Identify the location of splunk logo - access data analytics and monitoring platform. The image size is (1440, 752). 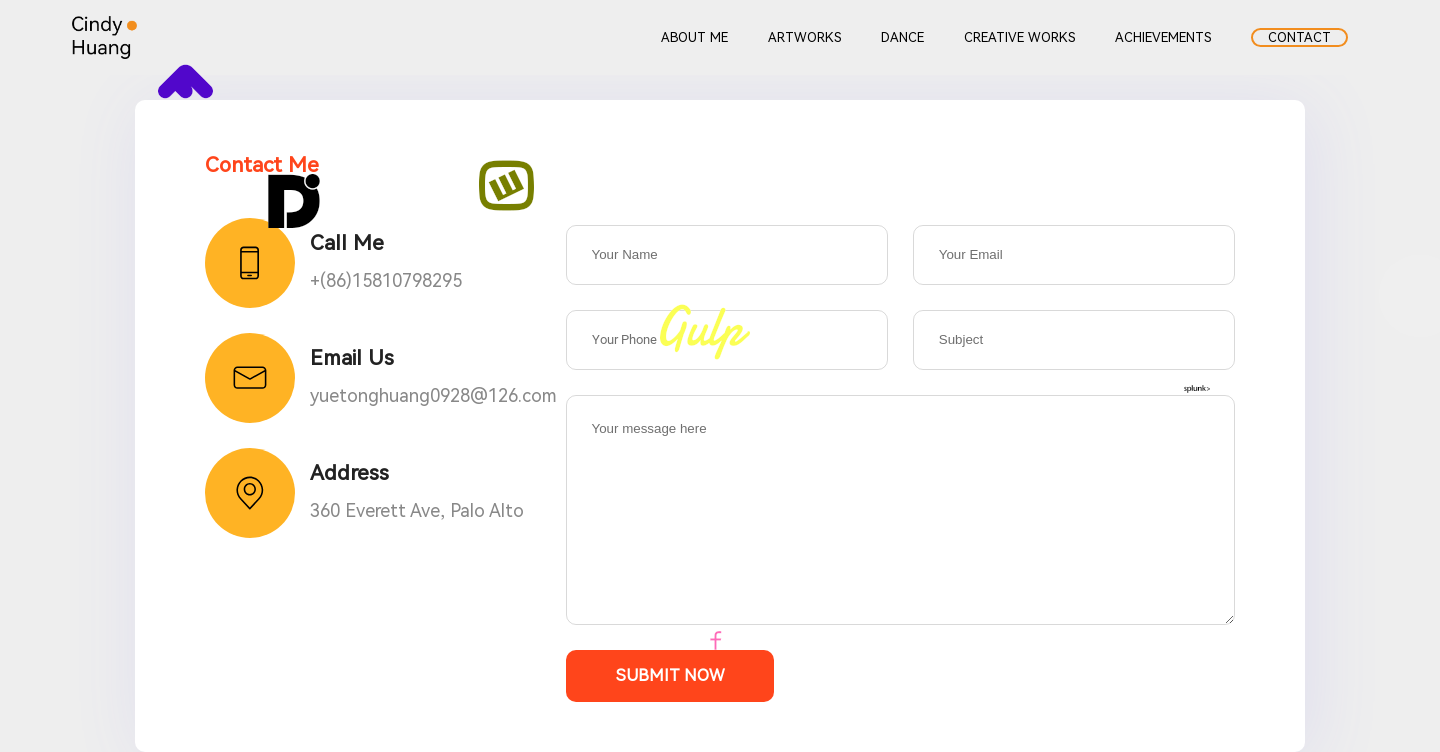
(1197, 389).